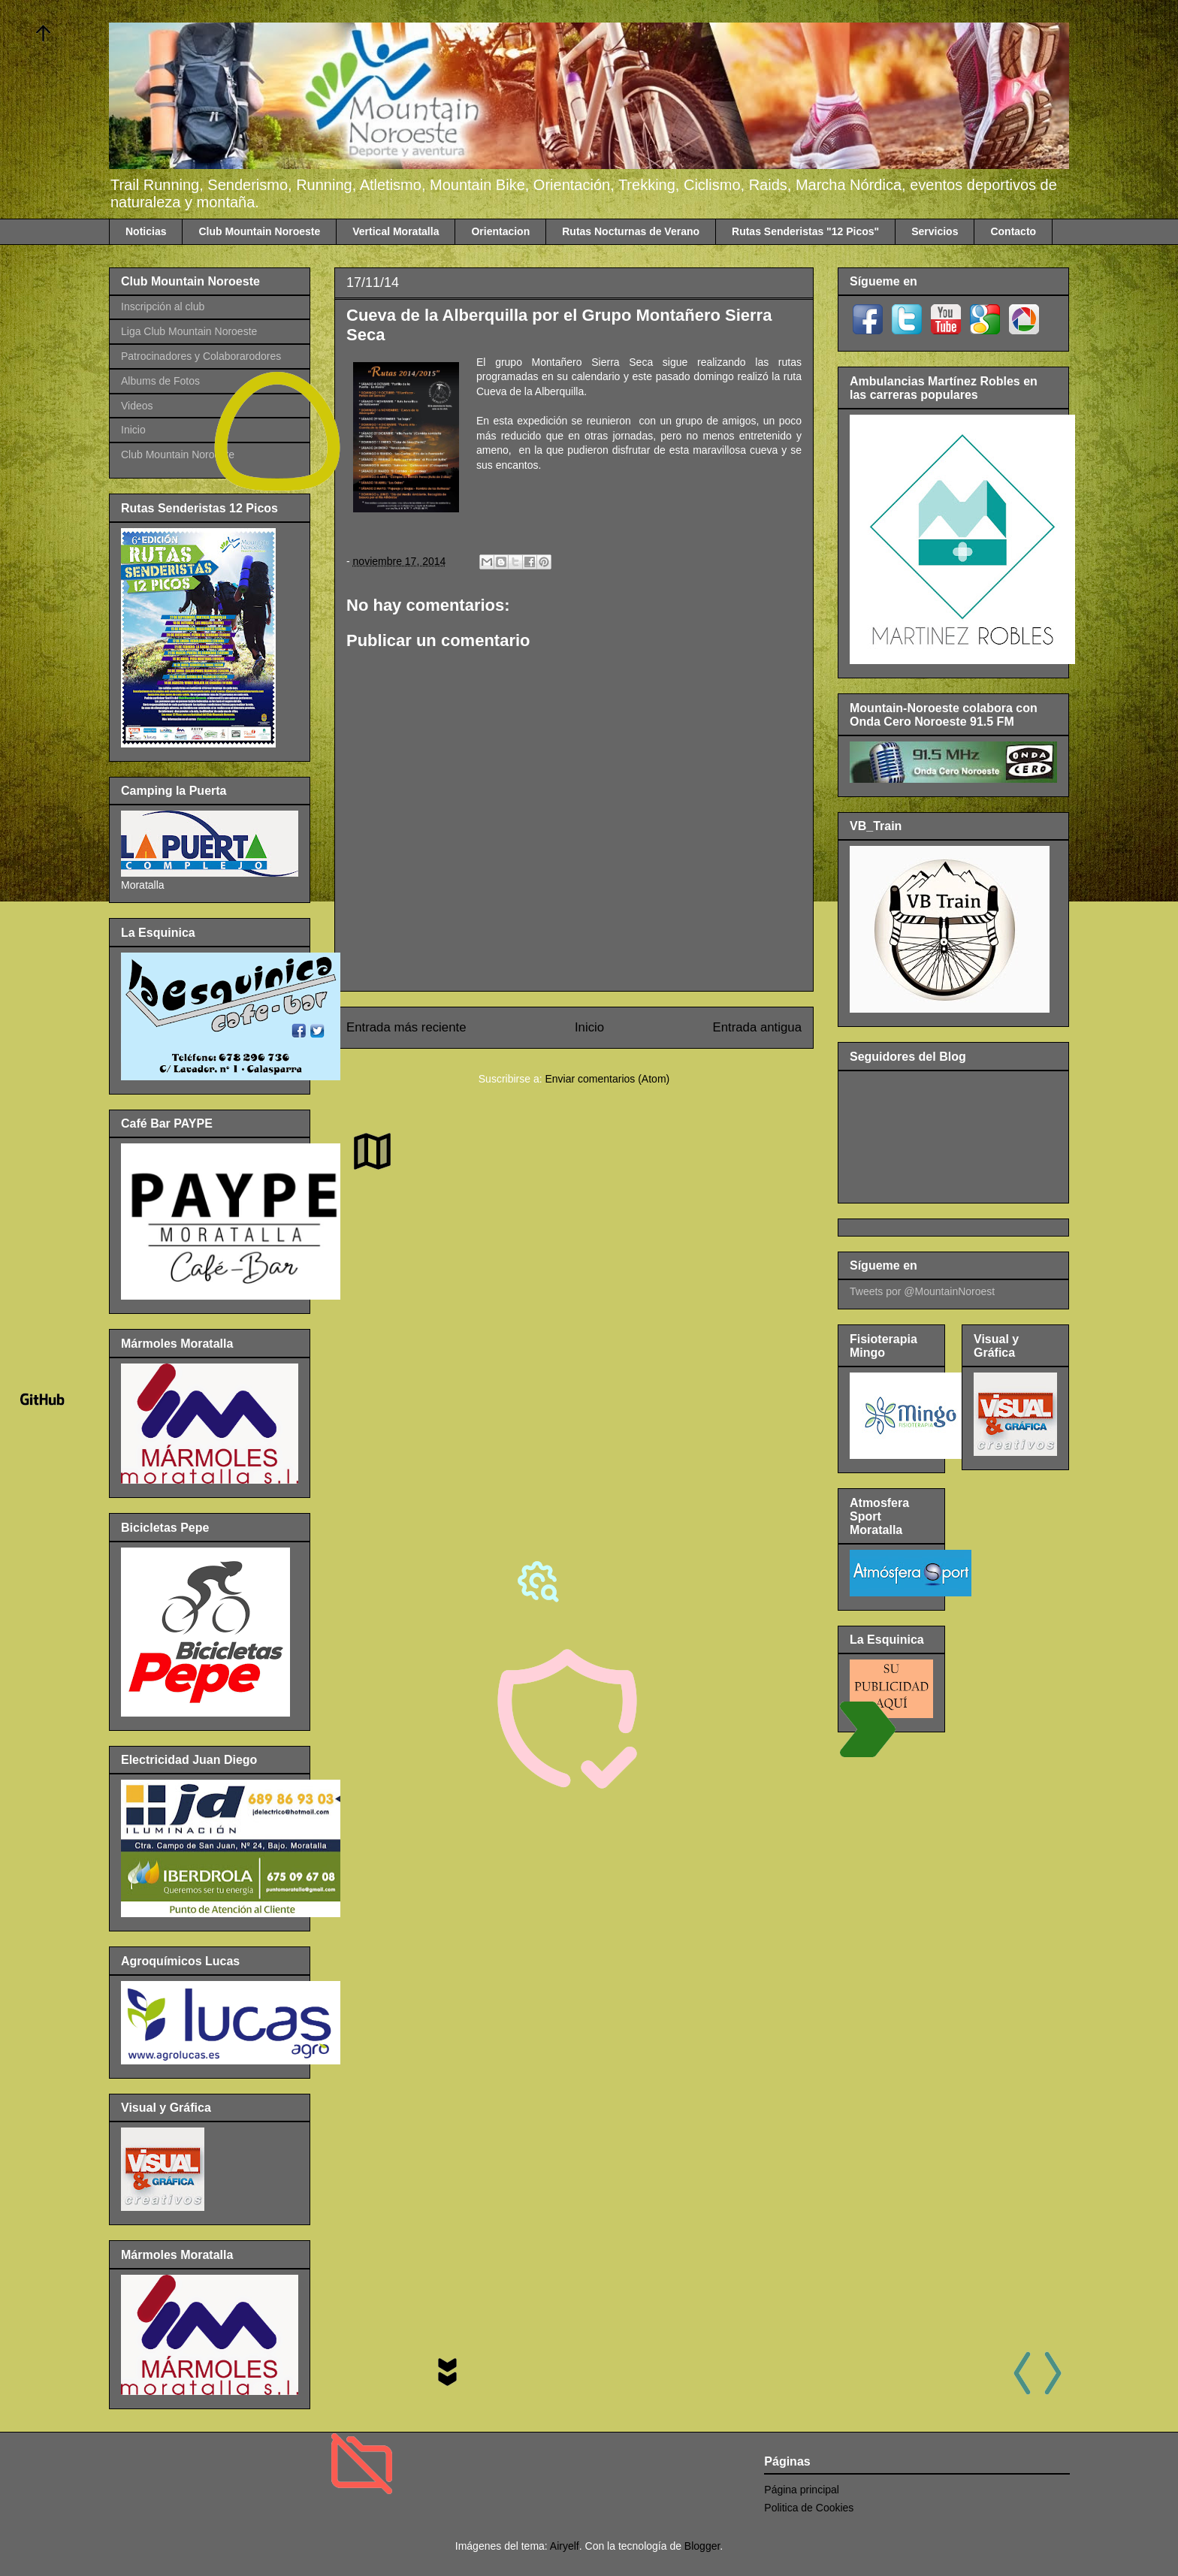 The width and height of the screenshot is (1178, 2576). Describe the element at coordinates (868, 1729) in the screenshot. I see `navigate to the next item or step` at that location.